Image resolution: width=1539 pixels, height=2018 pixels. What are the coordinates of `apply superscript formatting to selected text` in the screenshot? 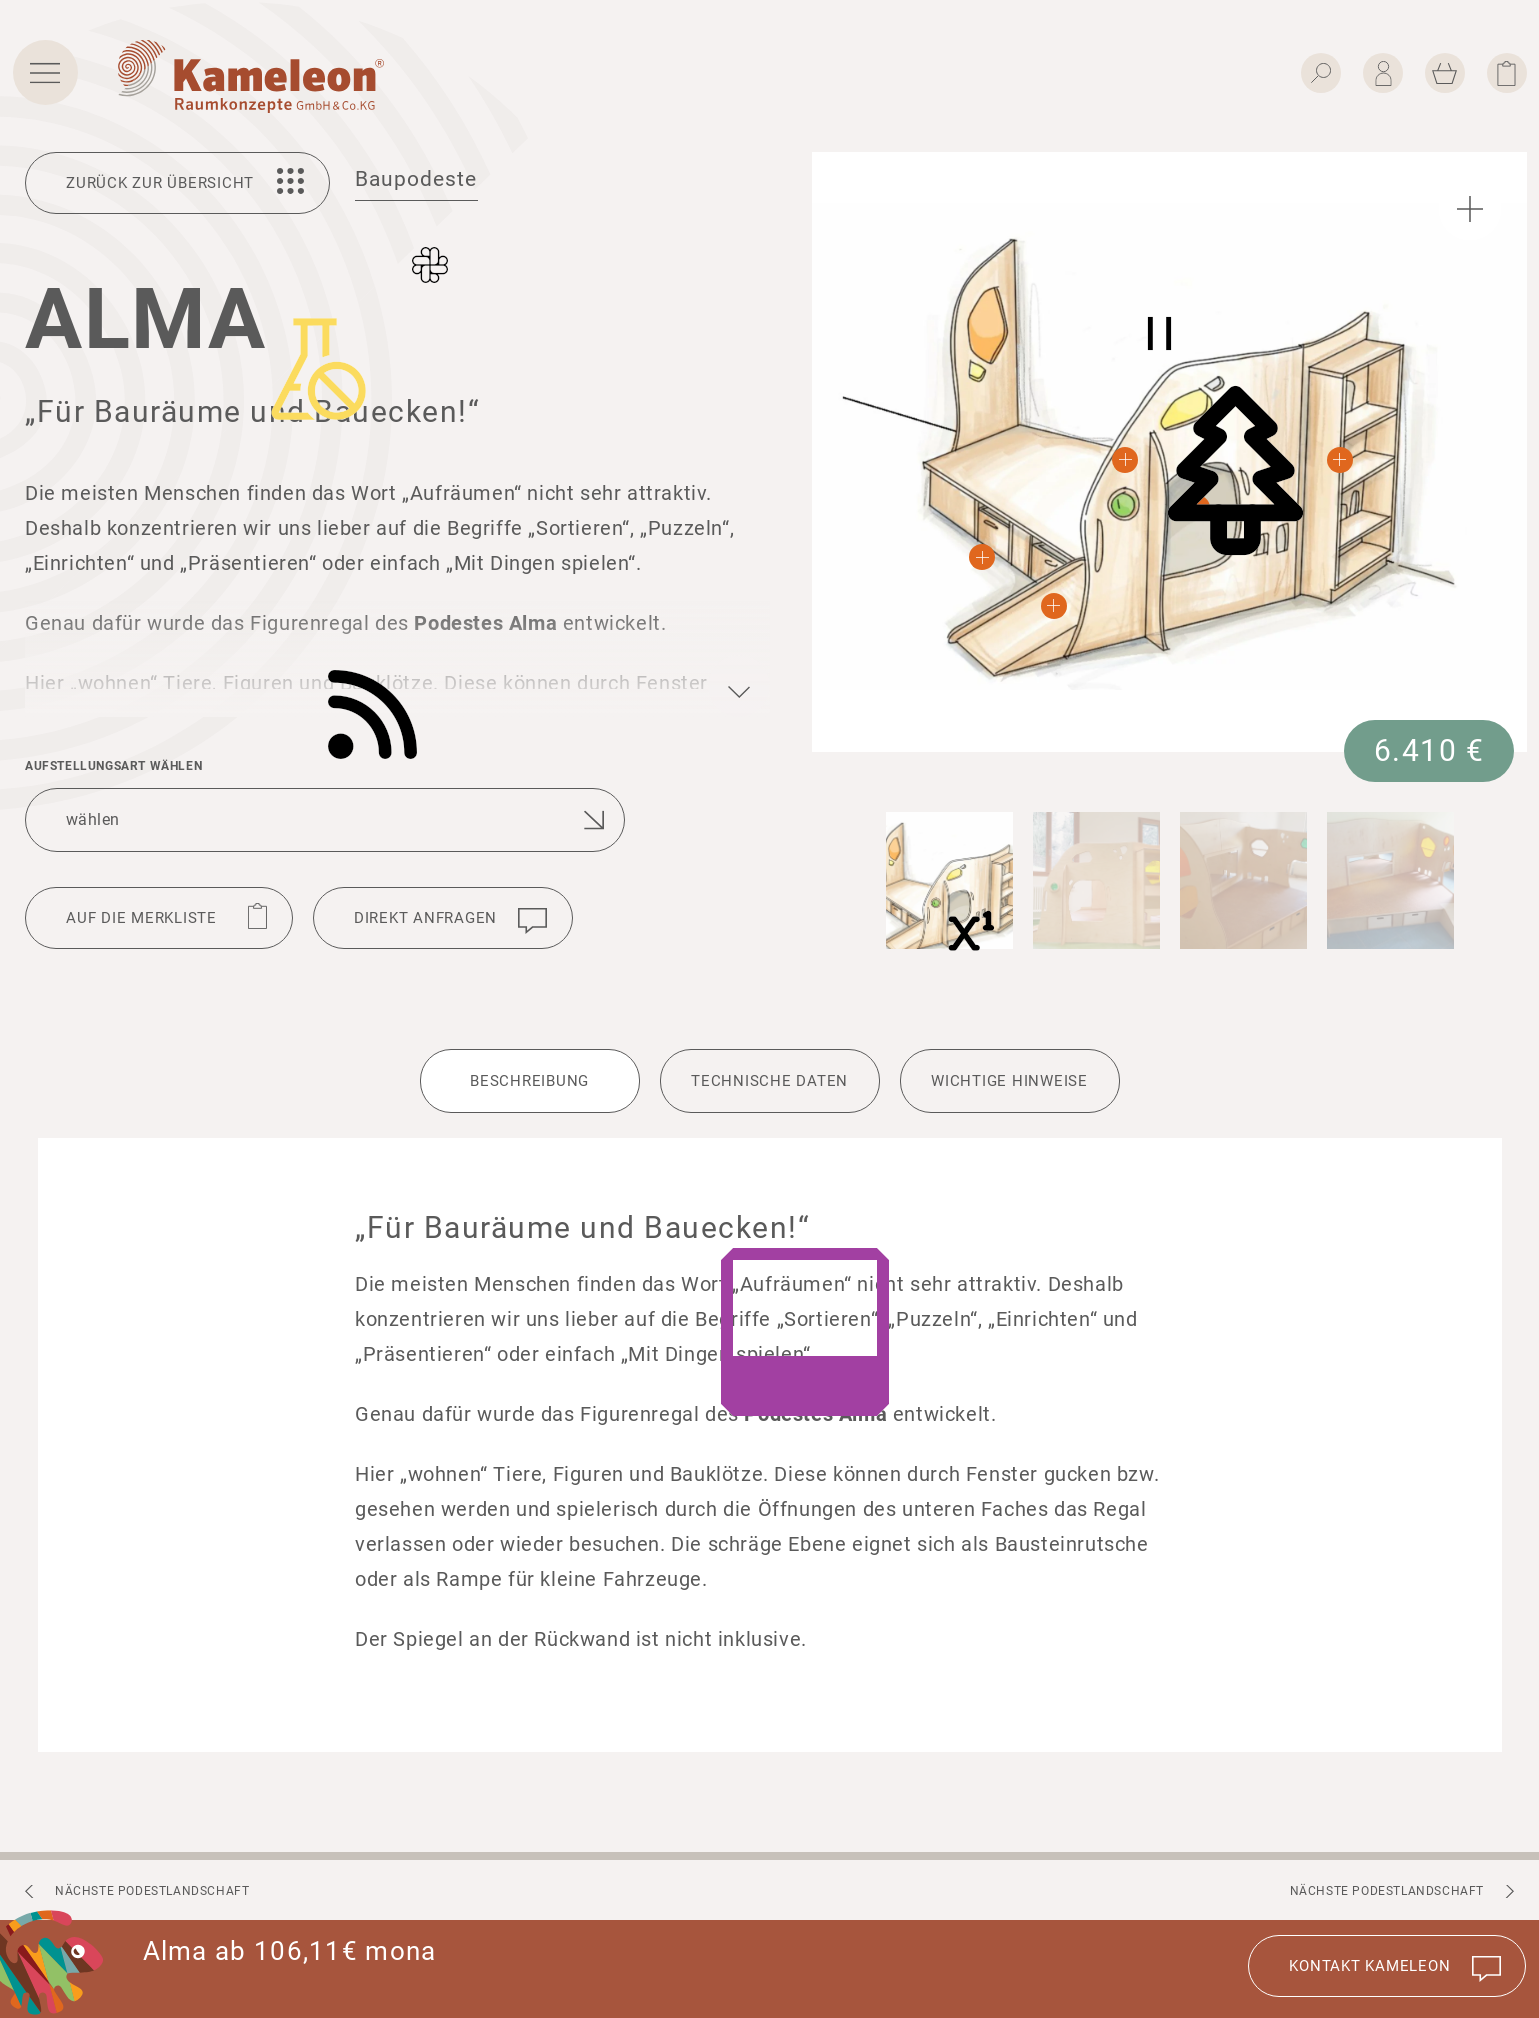 It's located at (968, 933).